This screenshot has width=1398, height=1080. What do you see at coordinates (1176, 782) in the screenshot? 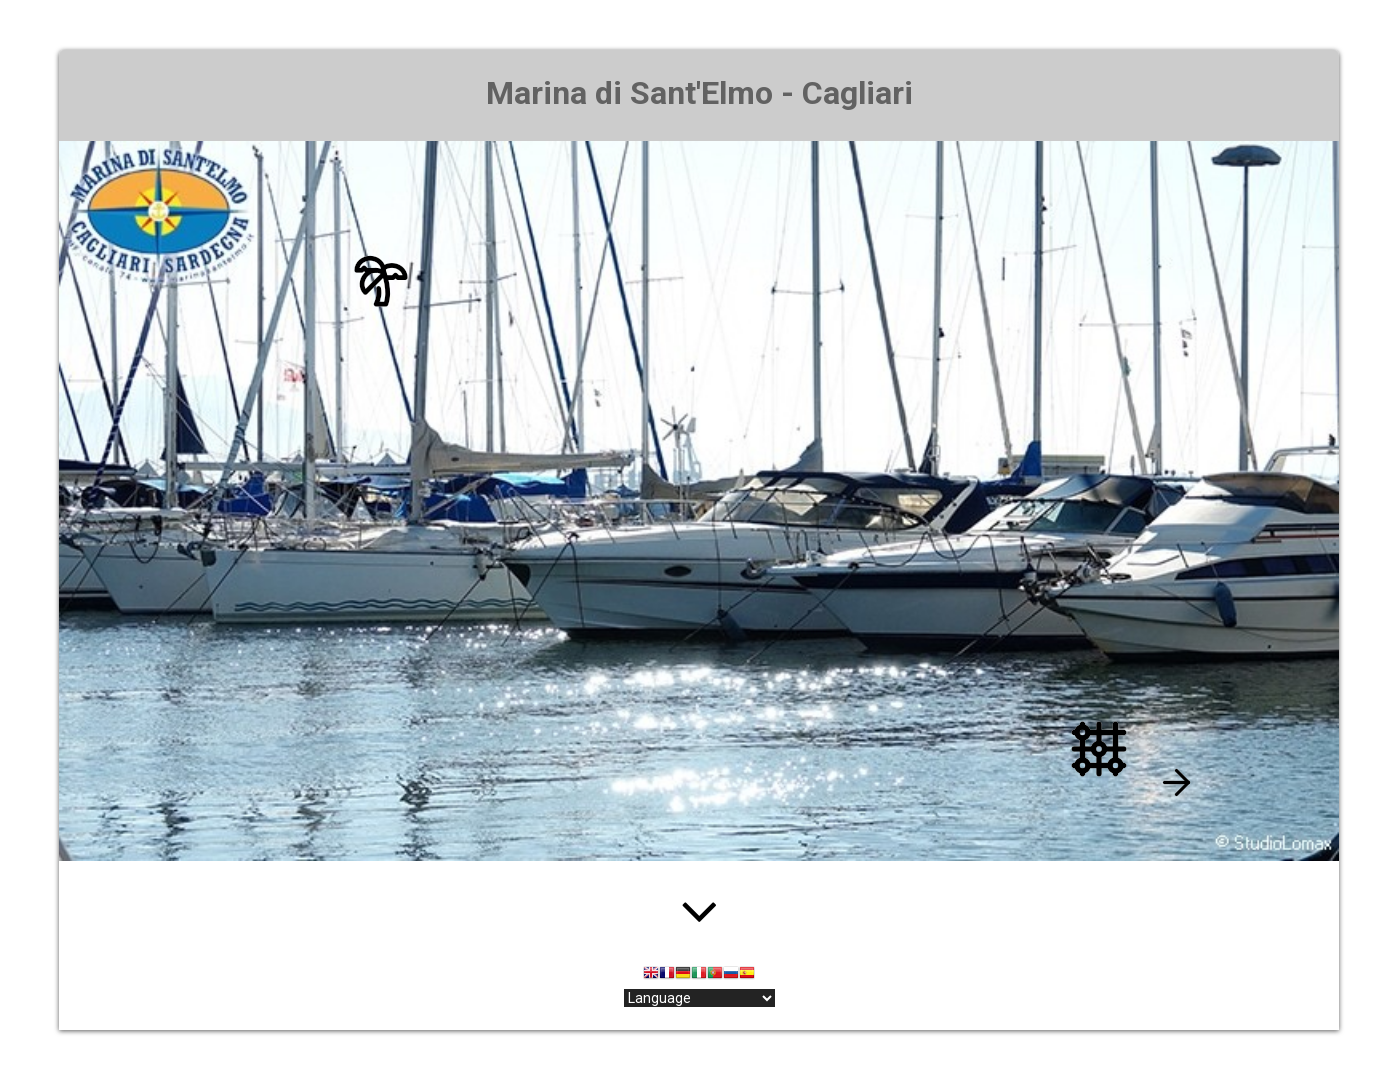
I see `navigate to the next item or screen` at bounding box center [1176, 782].